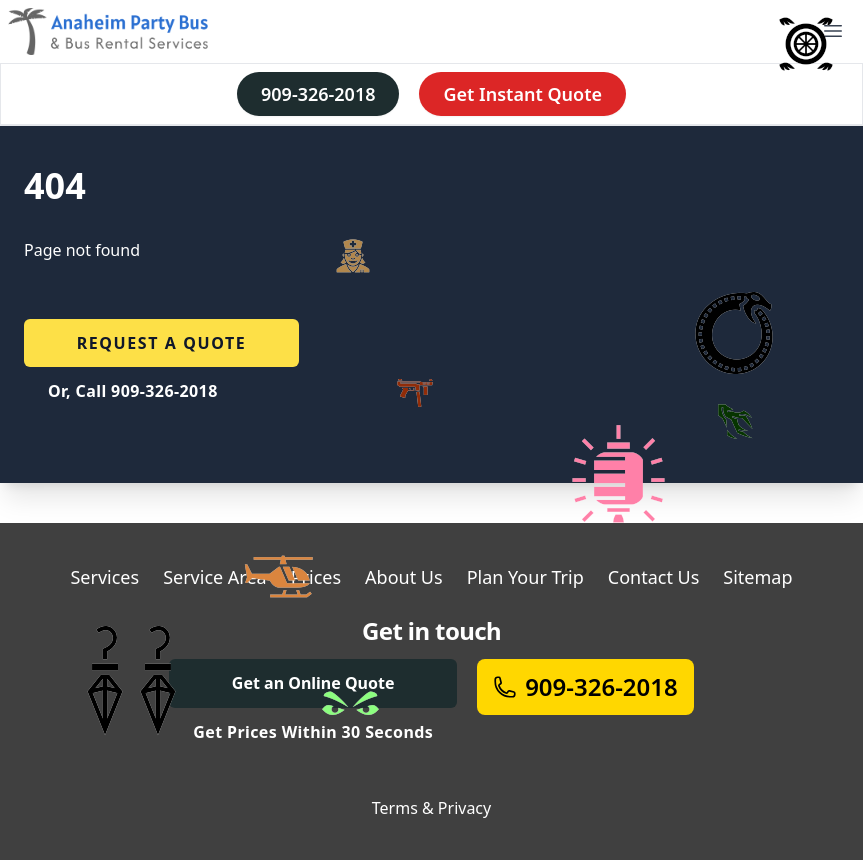  Describe the element at coordinates (353, 256) in the screenshot. I see `access healthcare or medical services` at that location.